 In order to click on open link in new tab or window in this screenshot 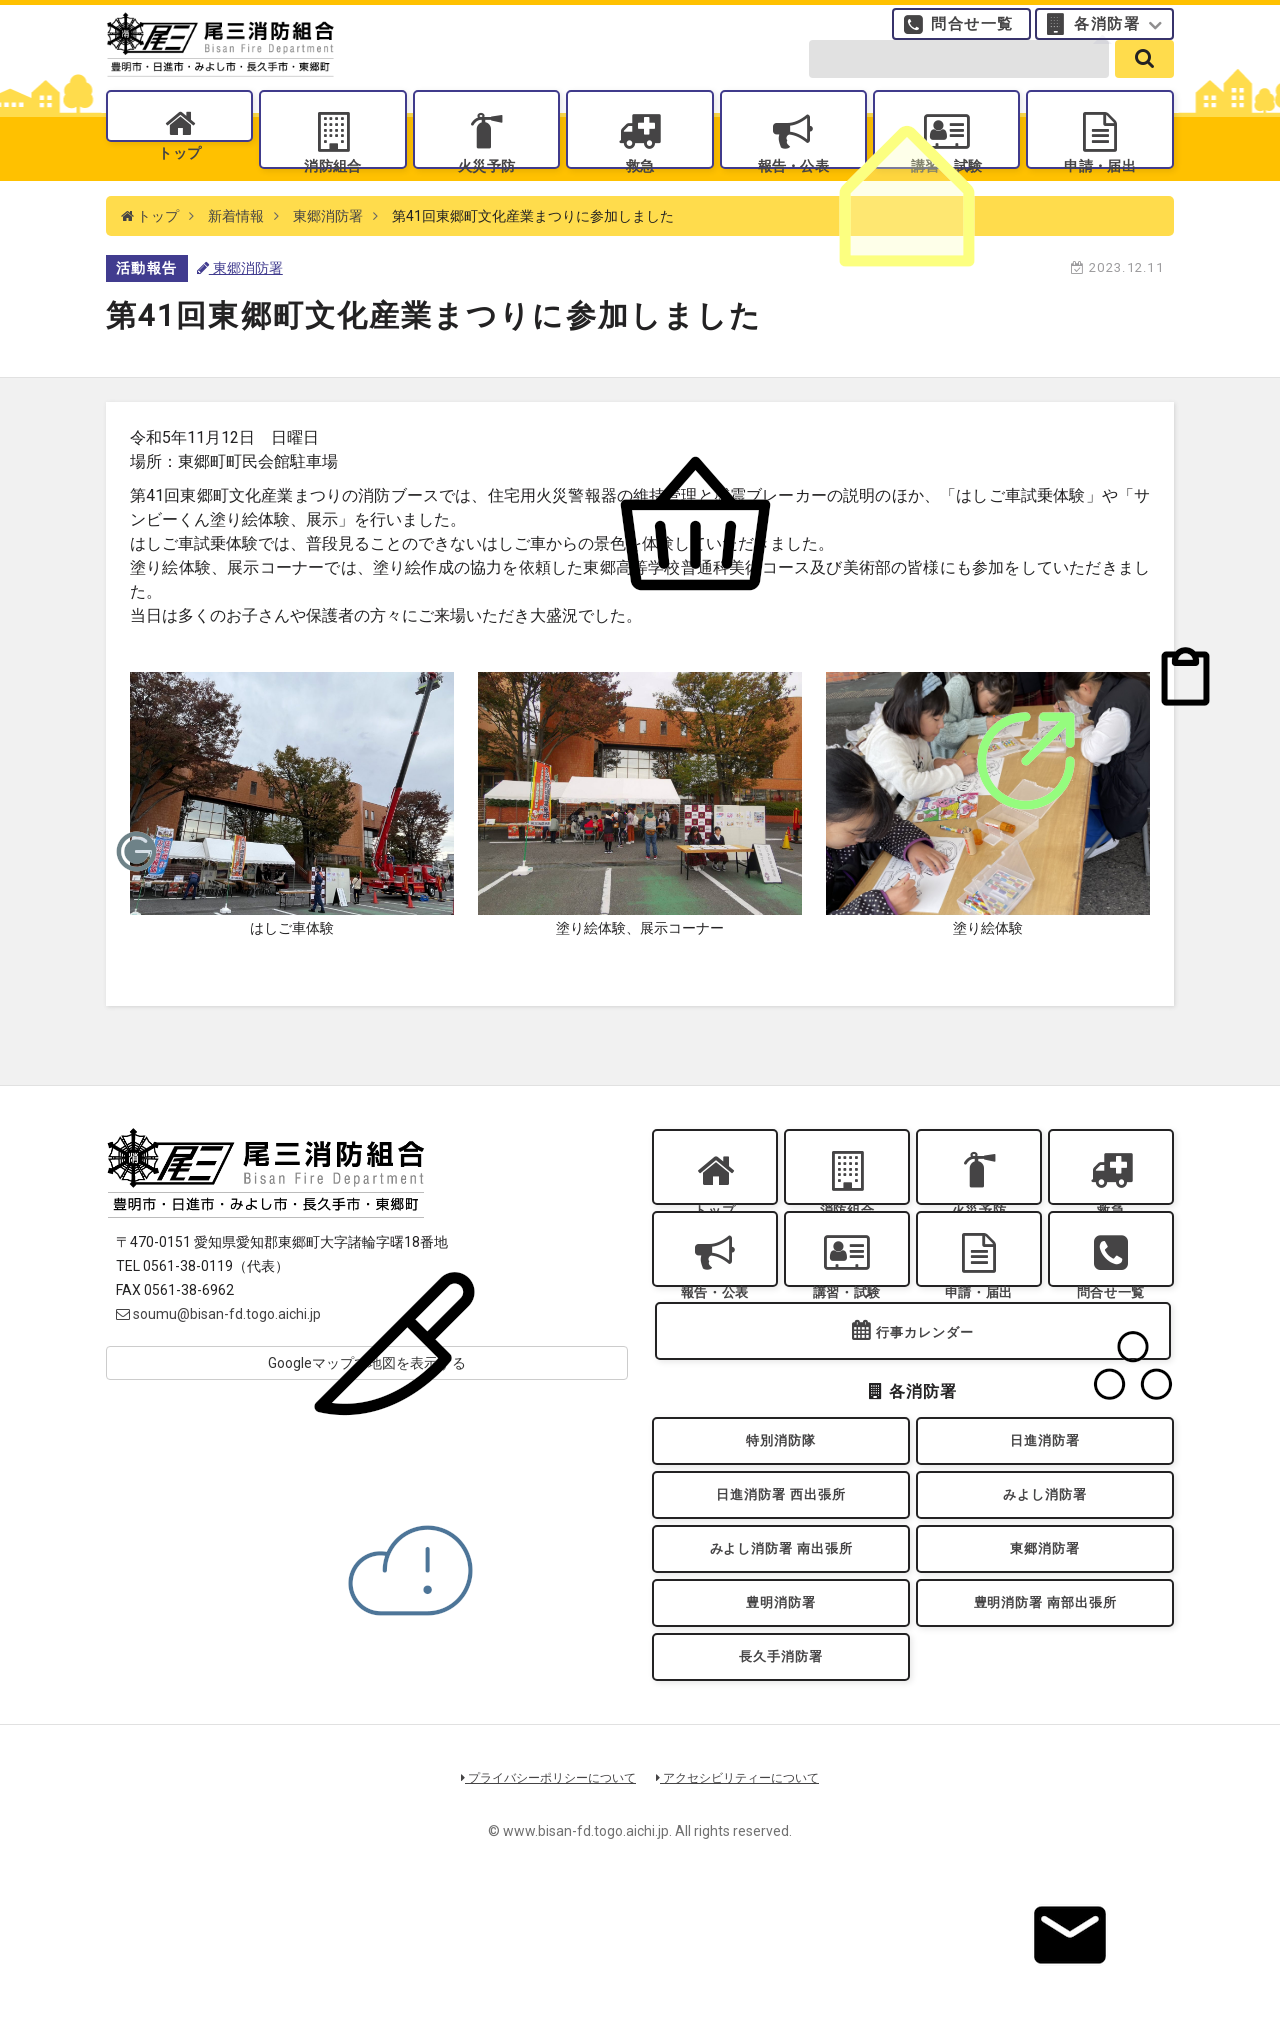, I will do `click(1026, 761)`.